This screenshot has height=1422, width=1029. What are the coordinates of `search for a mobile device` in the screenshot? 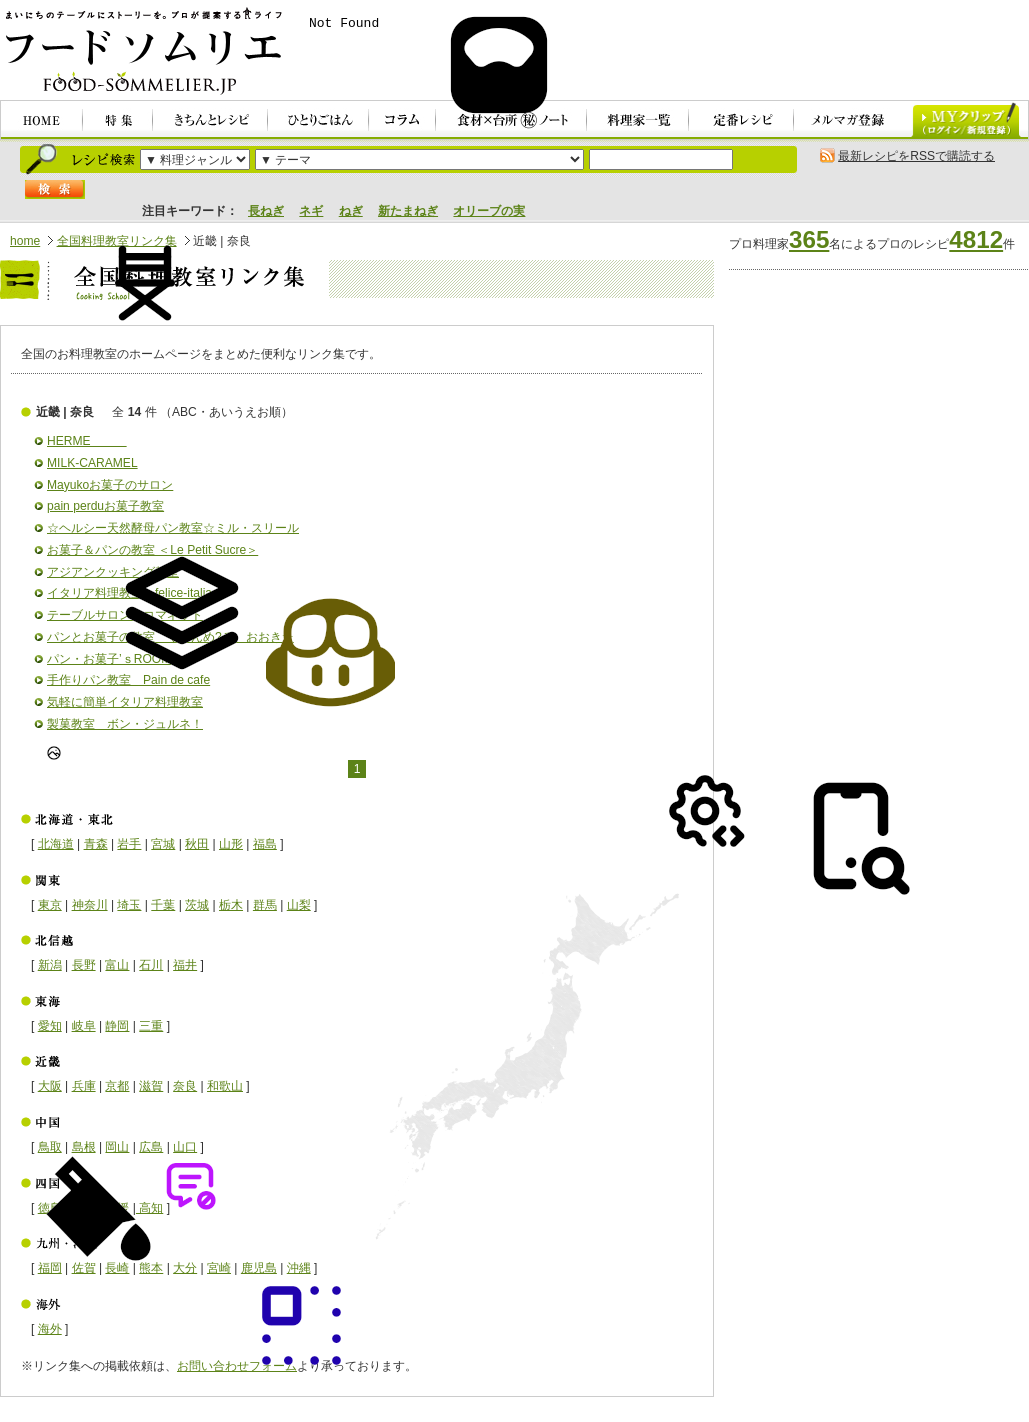 It's located at (851, 836).